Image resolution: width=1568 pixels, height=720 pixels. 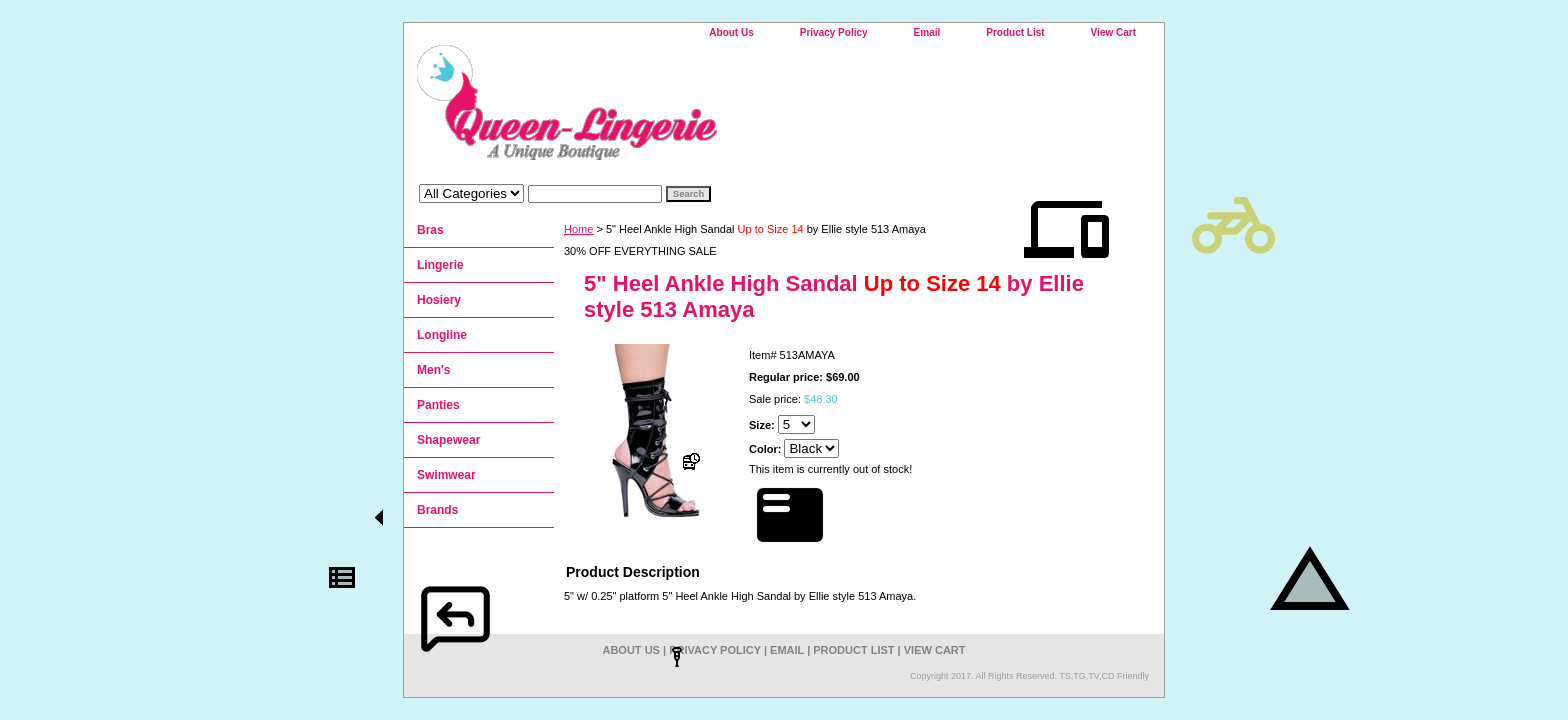 I want to click on view featured playlist, so click(x=790, y=515).